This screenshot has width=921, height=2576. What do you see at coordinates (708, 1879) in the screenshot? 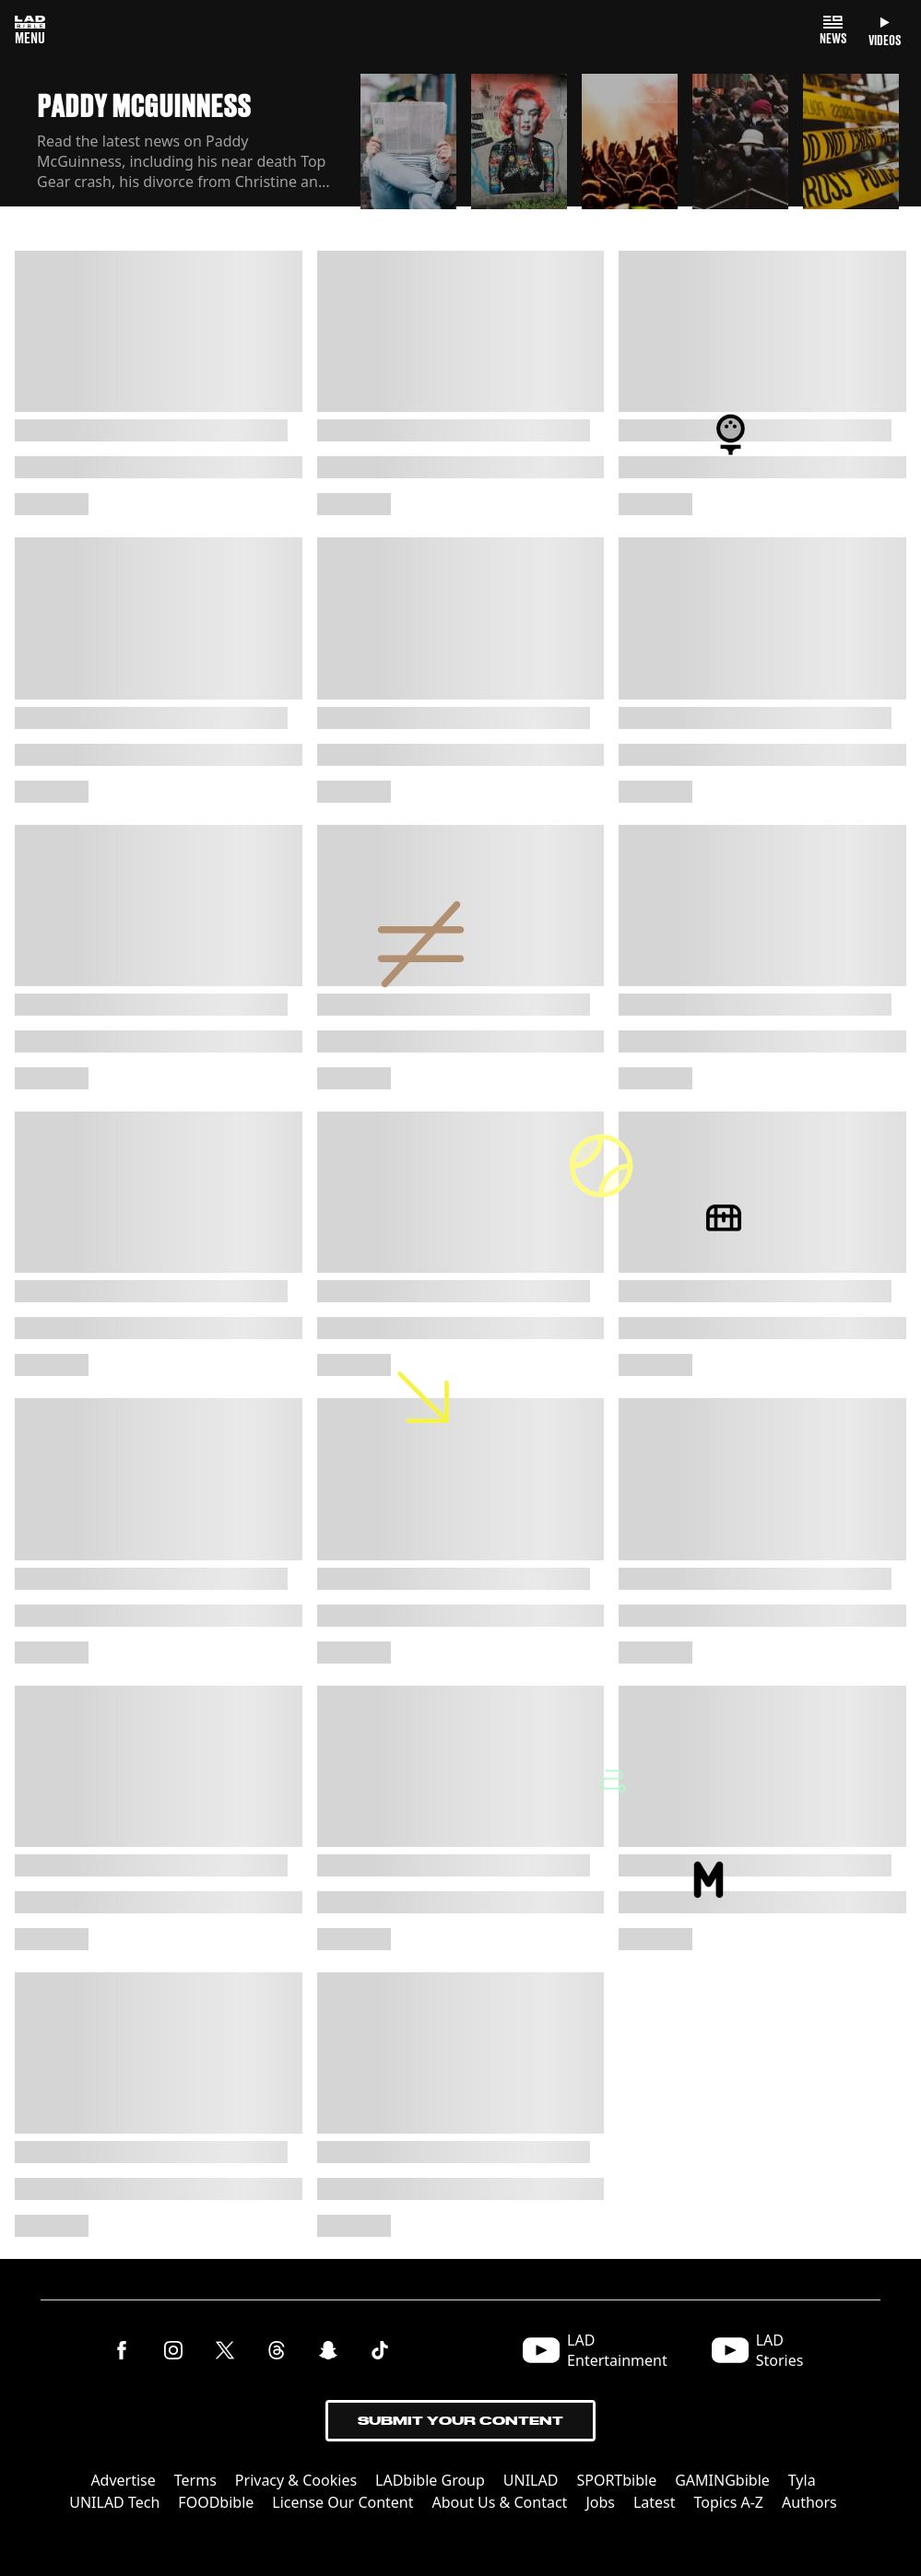
I see `indicates medium size option` at bounding box center [708, 1879].